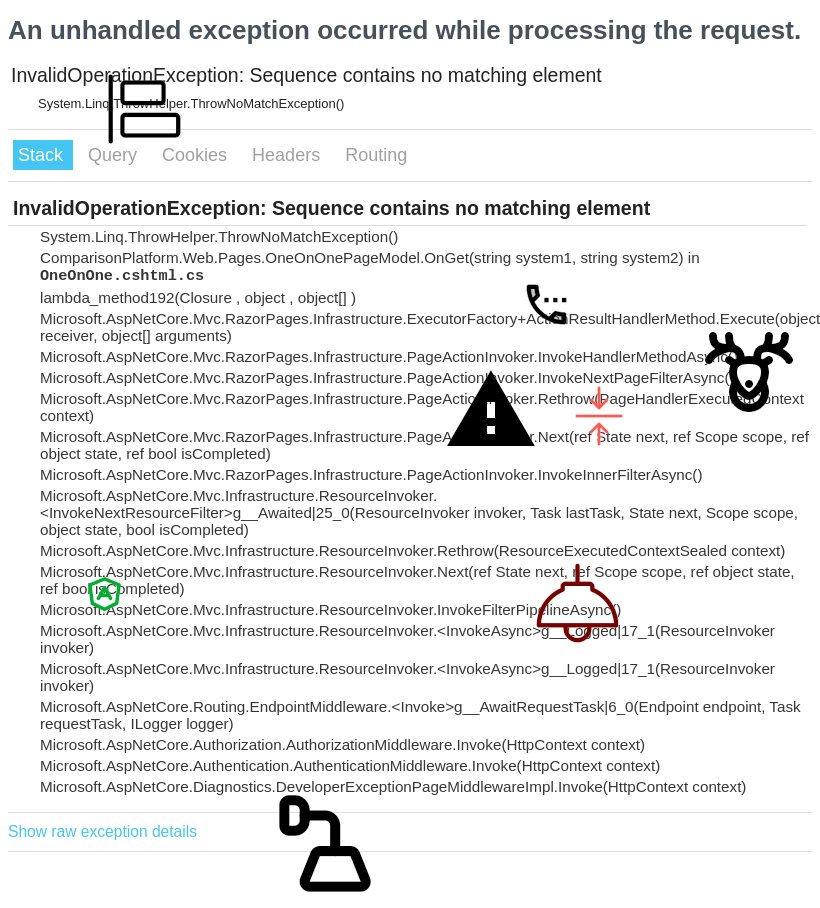  Describe the element at coordinates (143, 109) in the screenshot. I see `align text to the left margin` at that location.